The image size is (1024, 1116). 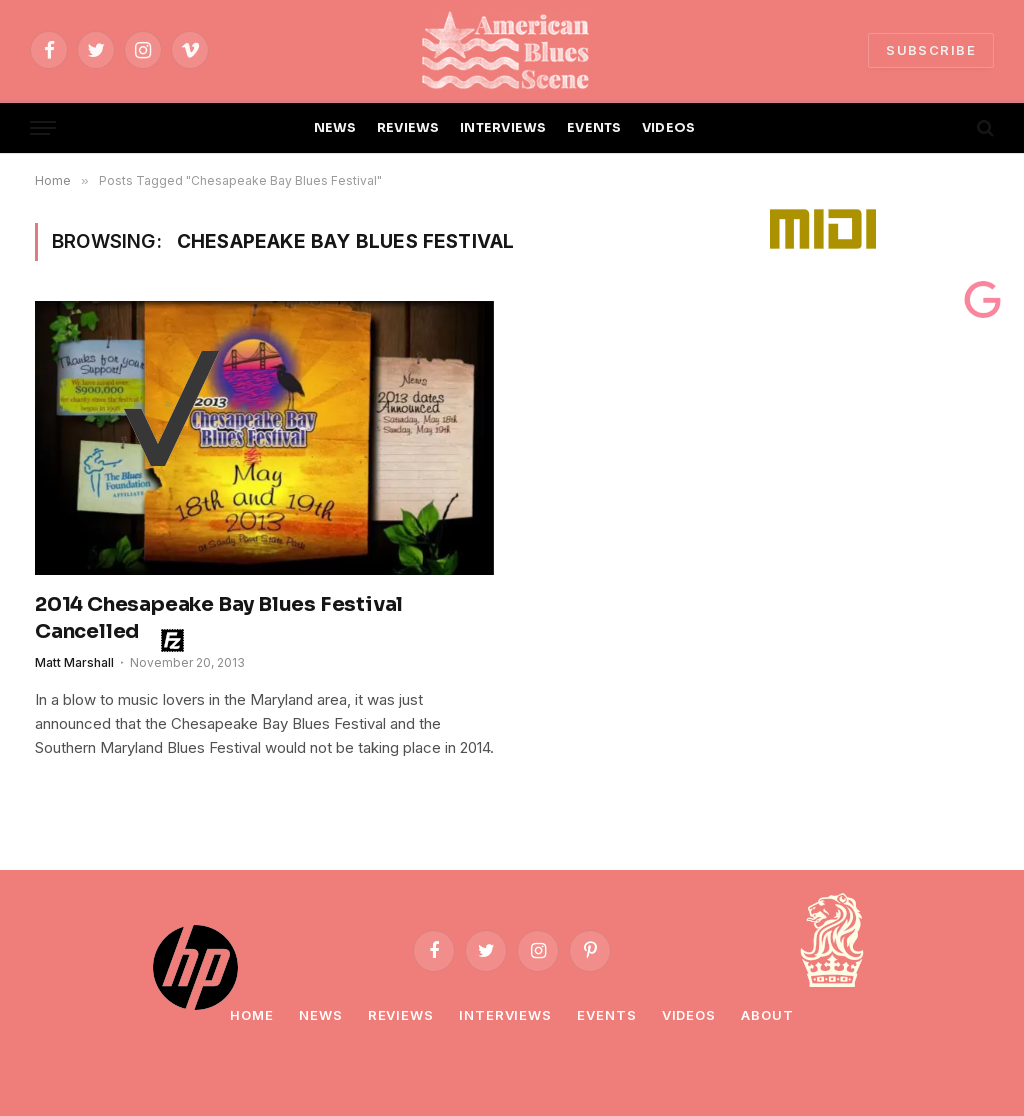 What do you see at coordinates (195, 967) in the screenshot?
I see `HP brand logo` at bounding box center [195, 967].